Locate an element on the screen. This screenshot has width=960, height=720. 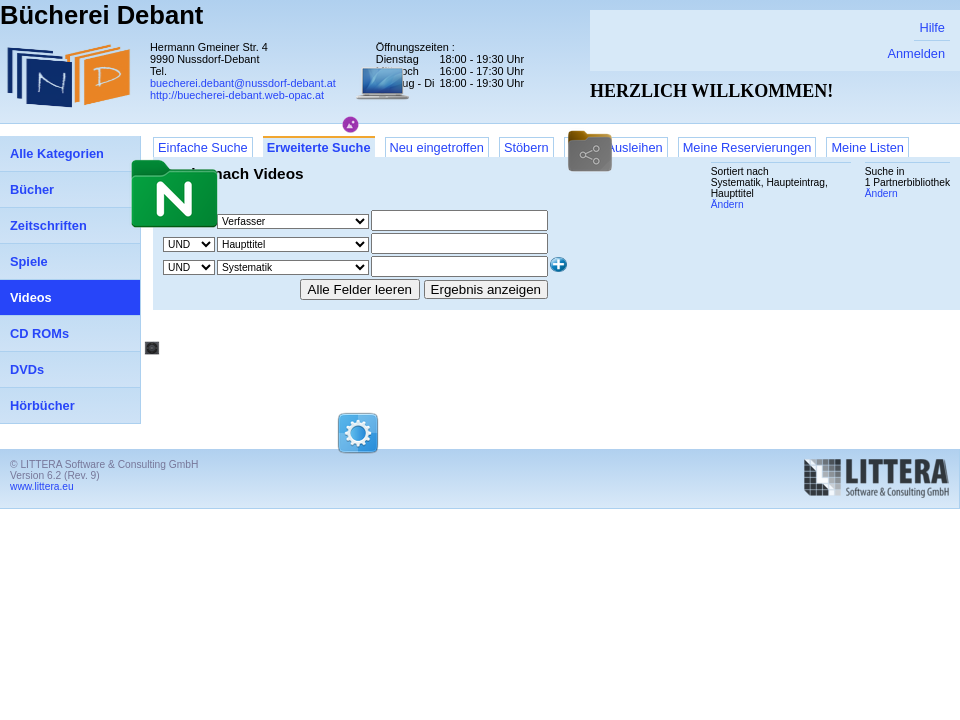
indicates photo or image content is located at coordinates (350, 124).